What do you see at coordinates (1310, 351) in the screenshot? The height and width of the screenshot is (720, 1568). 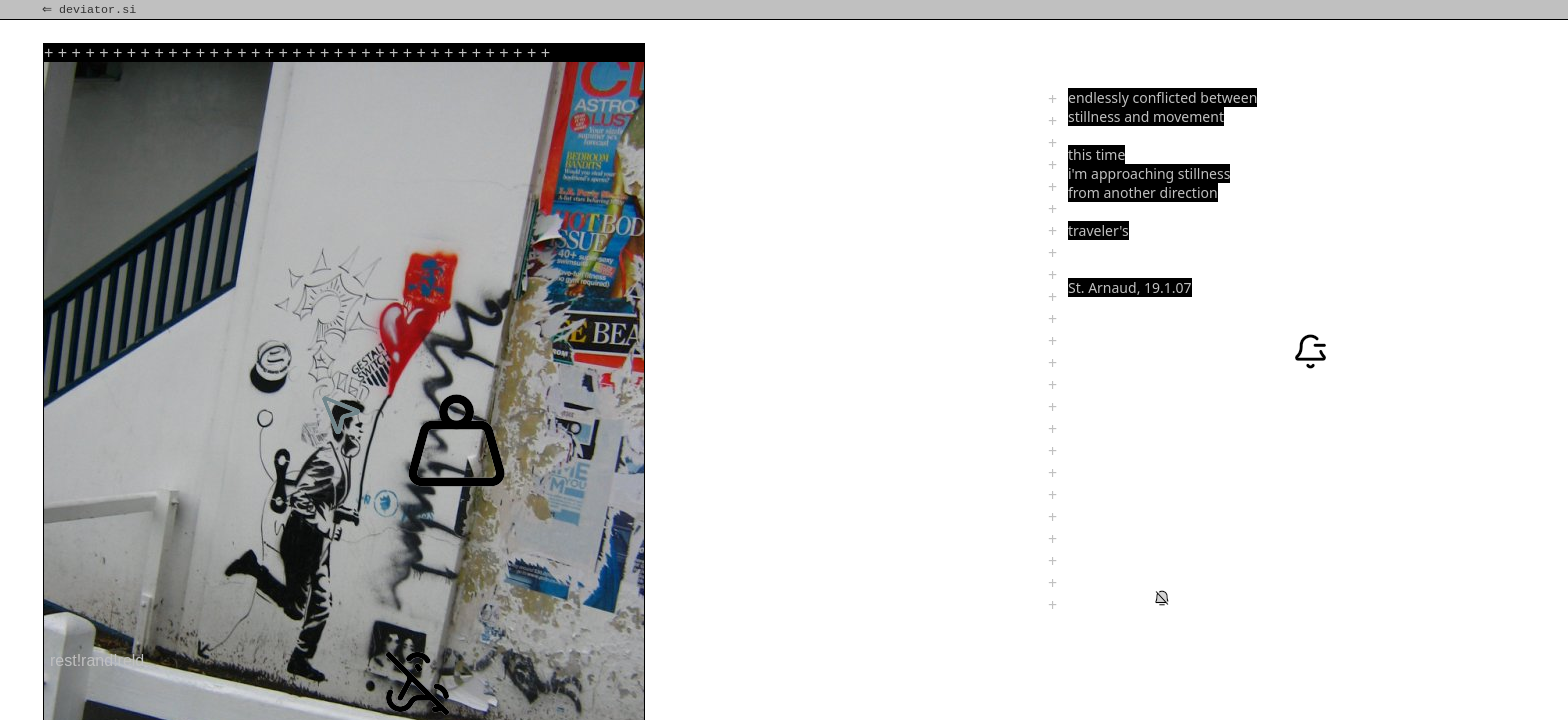 I see `remove a notification` at bounding box center [1310, 351].